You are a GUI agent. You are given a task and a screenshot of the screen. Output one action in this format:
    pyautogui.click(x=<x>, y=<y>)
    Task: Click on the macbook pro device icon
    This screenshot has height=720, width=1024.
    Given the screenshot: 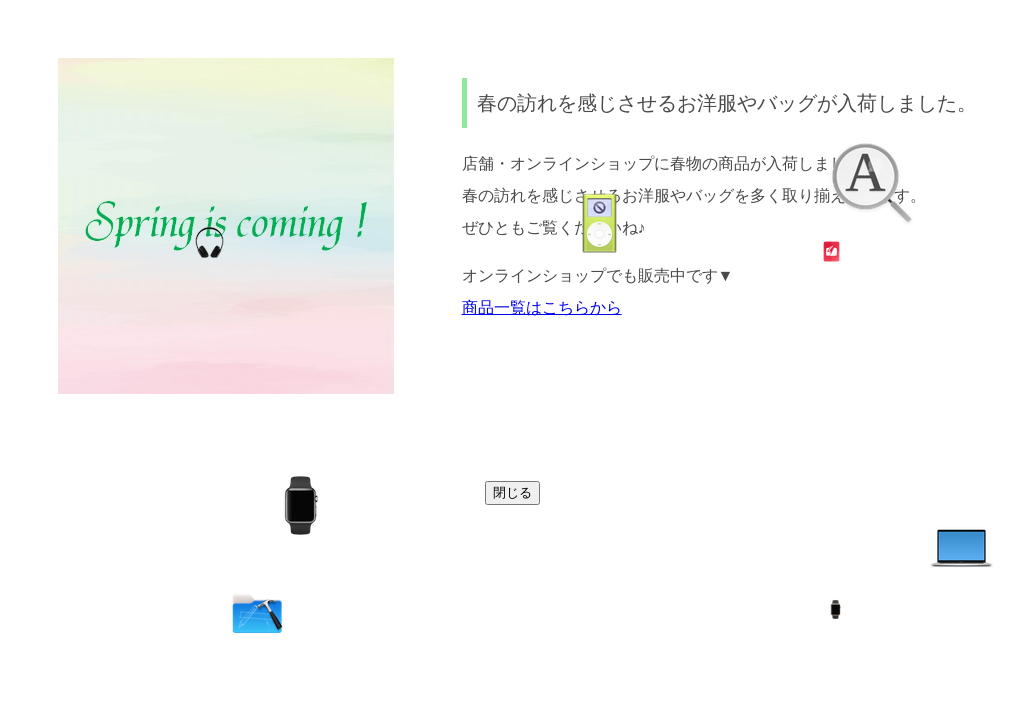 What is the action you would take?
    pyautogui.click(x=961, y=545)
    